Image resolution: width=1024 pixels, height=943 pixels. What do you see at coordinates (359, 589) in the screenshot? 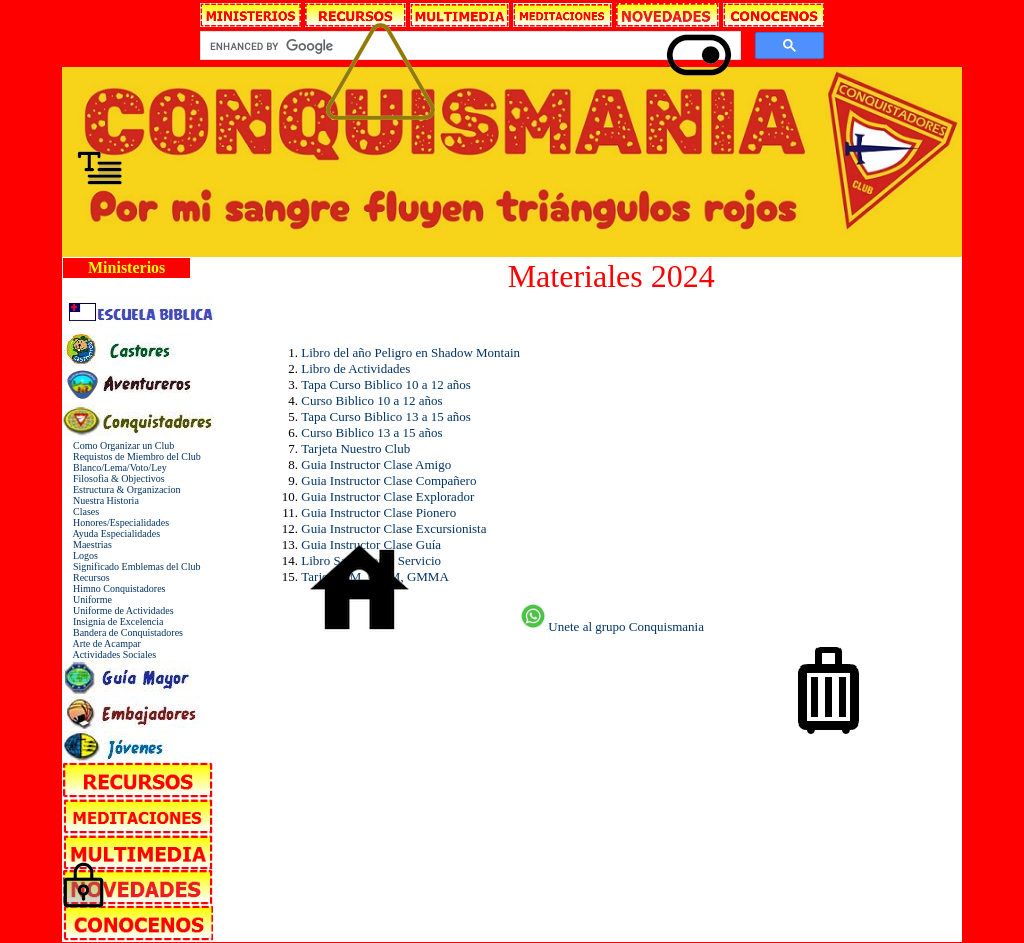
I see `go to home screen` at bounding box center [359, 589].